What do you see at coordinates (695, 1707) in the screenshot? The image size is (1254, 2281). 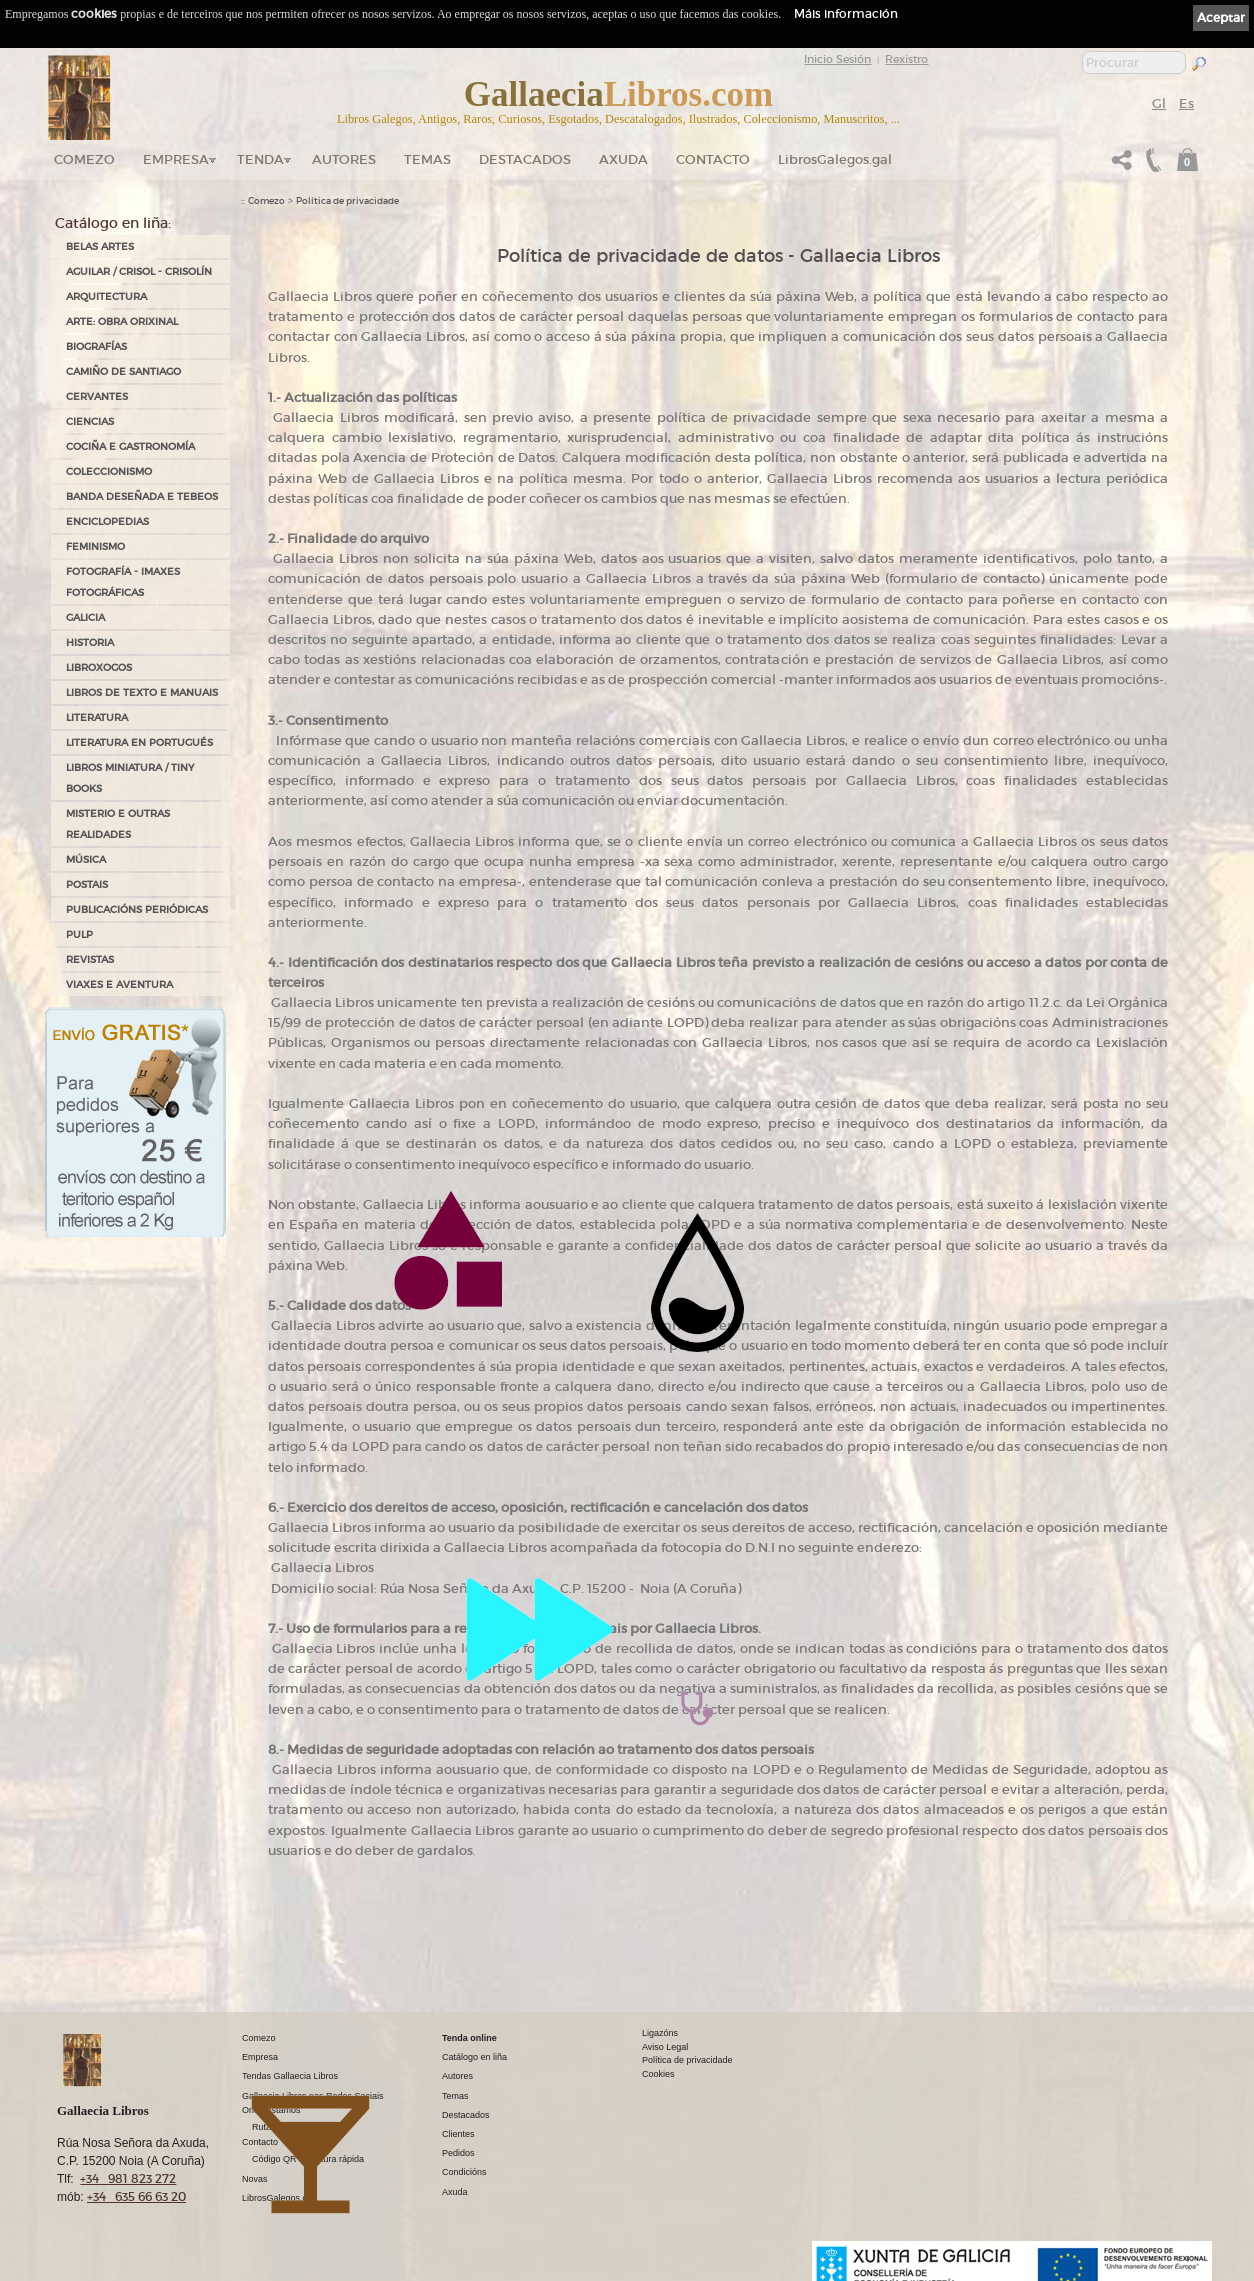 I see `access health or medical features` at bounding box center [695, 1707].